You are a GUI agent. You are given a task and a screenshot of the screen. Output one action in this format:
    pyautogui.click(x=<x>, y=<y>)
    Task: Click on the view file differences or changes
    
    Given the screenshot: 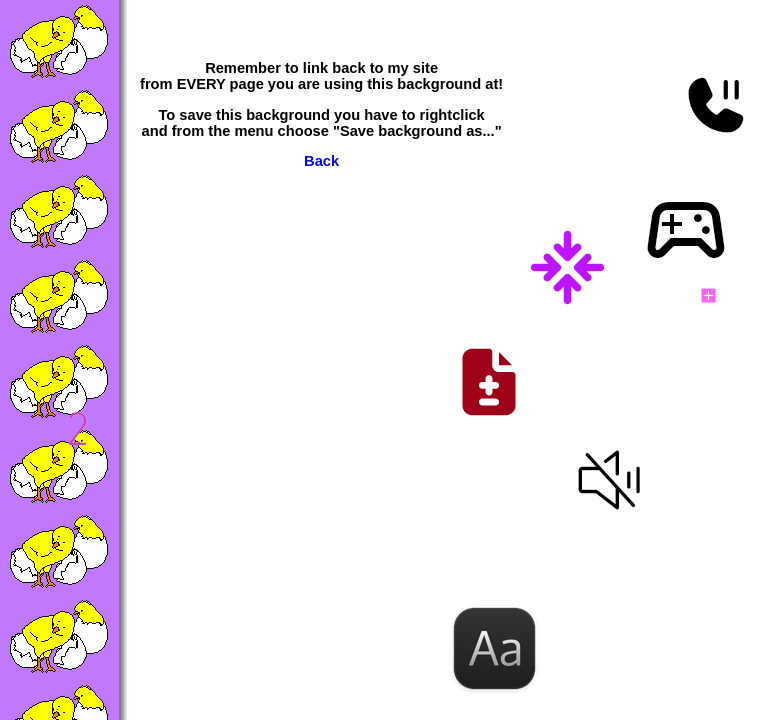 What is the action you would take?
    pyautogui.click(x=489, y=382)
    